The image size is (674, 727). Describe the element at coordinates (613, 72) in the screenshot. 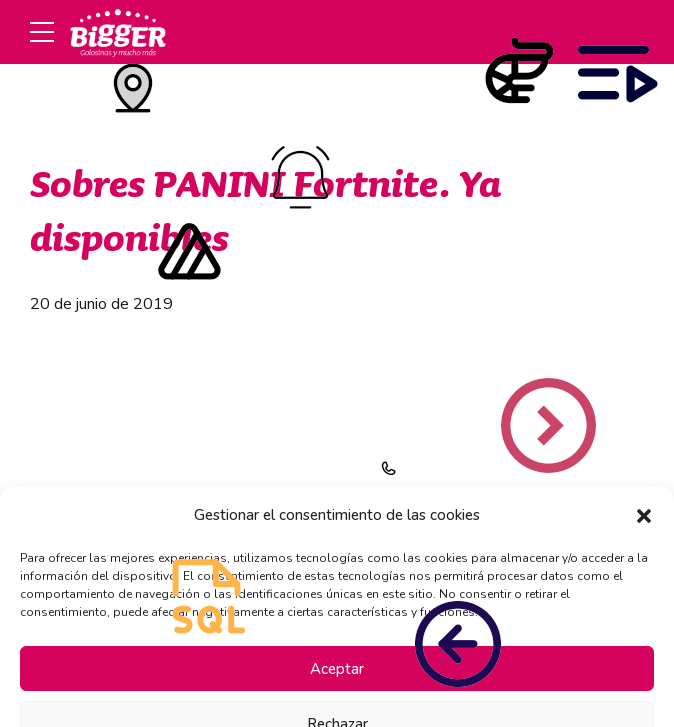

I see `view playback queue` at that location.